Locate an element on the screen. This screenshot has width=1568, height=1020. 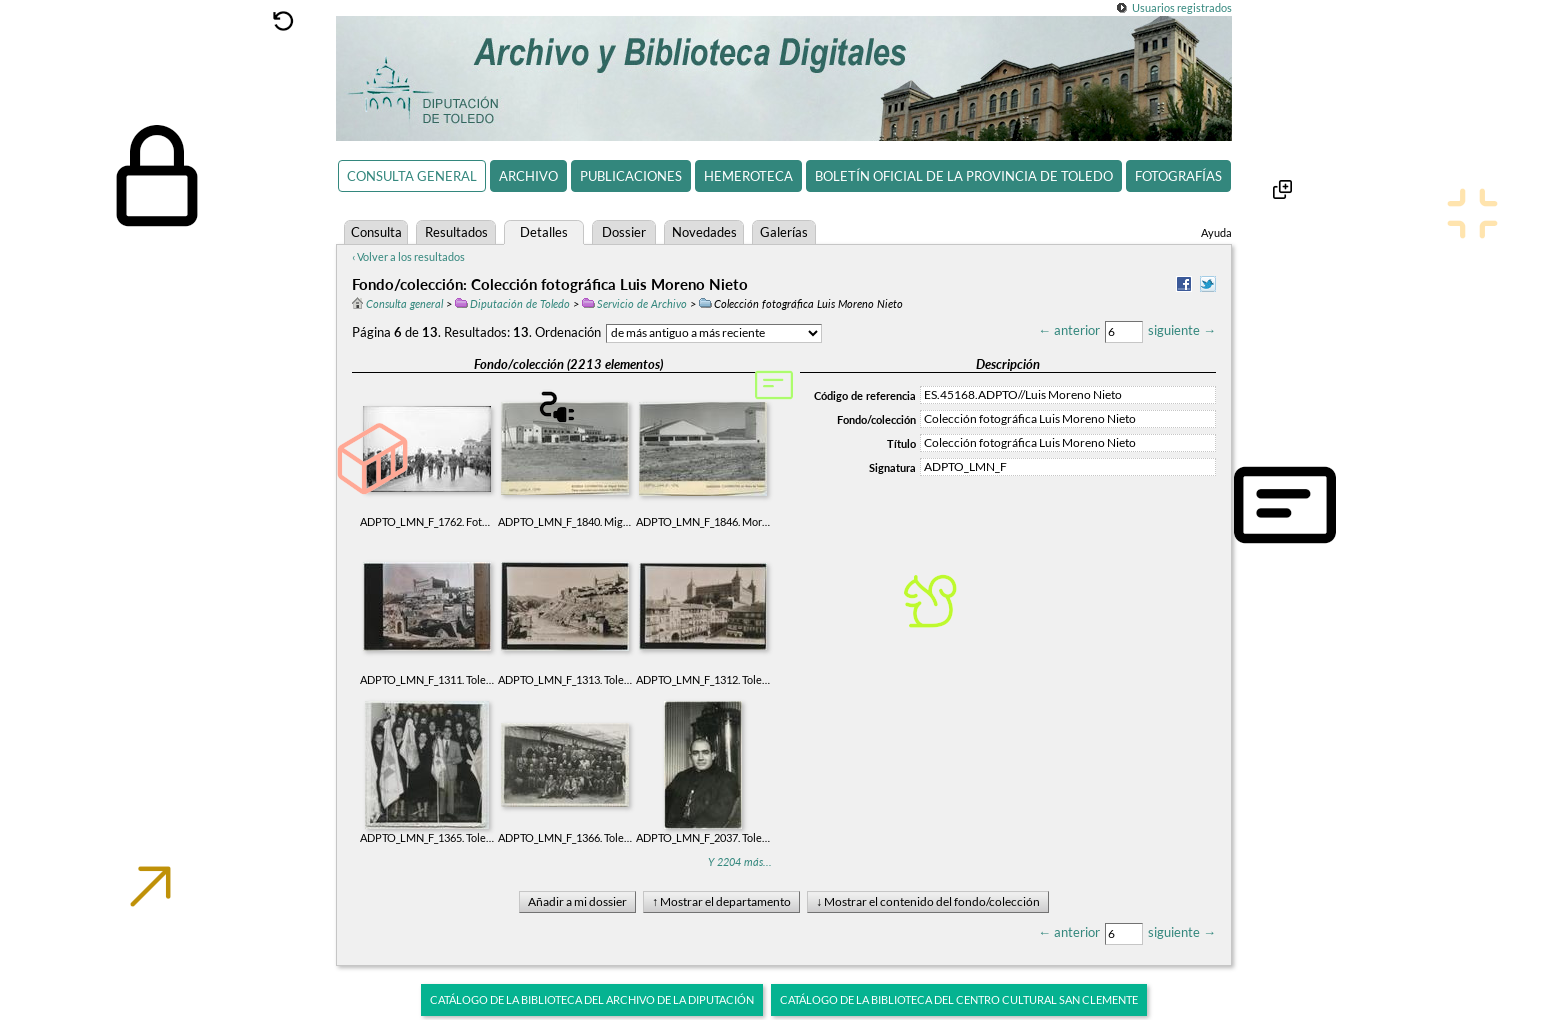
restart the debugging session is located at coordinates (283, 21).